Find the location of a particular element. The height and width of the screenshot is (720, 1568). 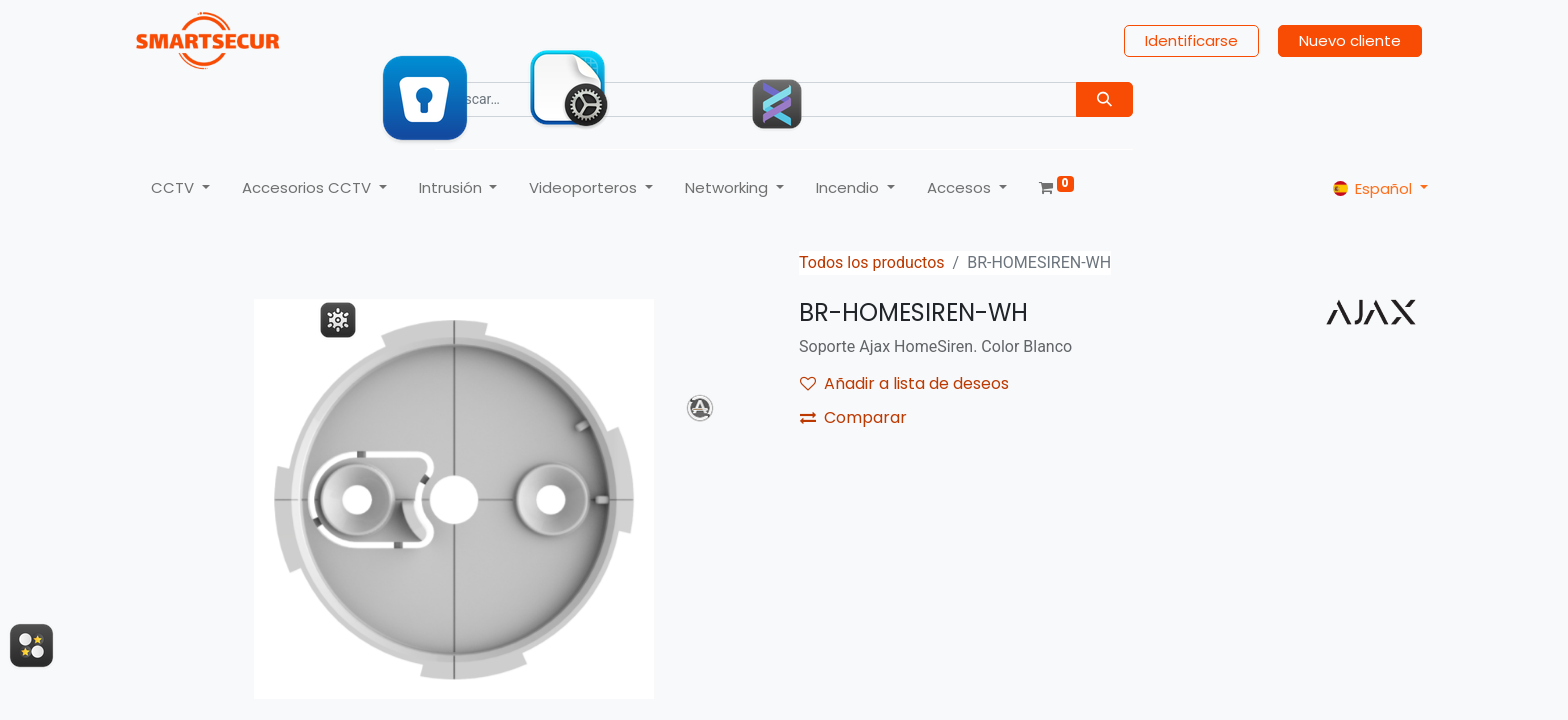

open enpass password manager is located at coordinates (425, 98).